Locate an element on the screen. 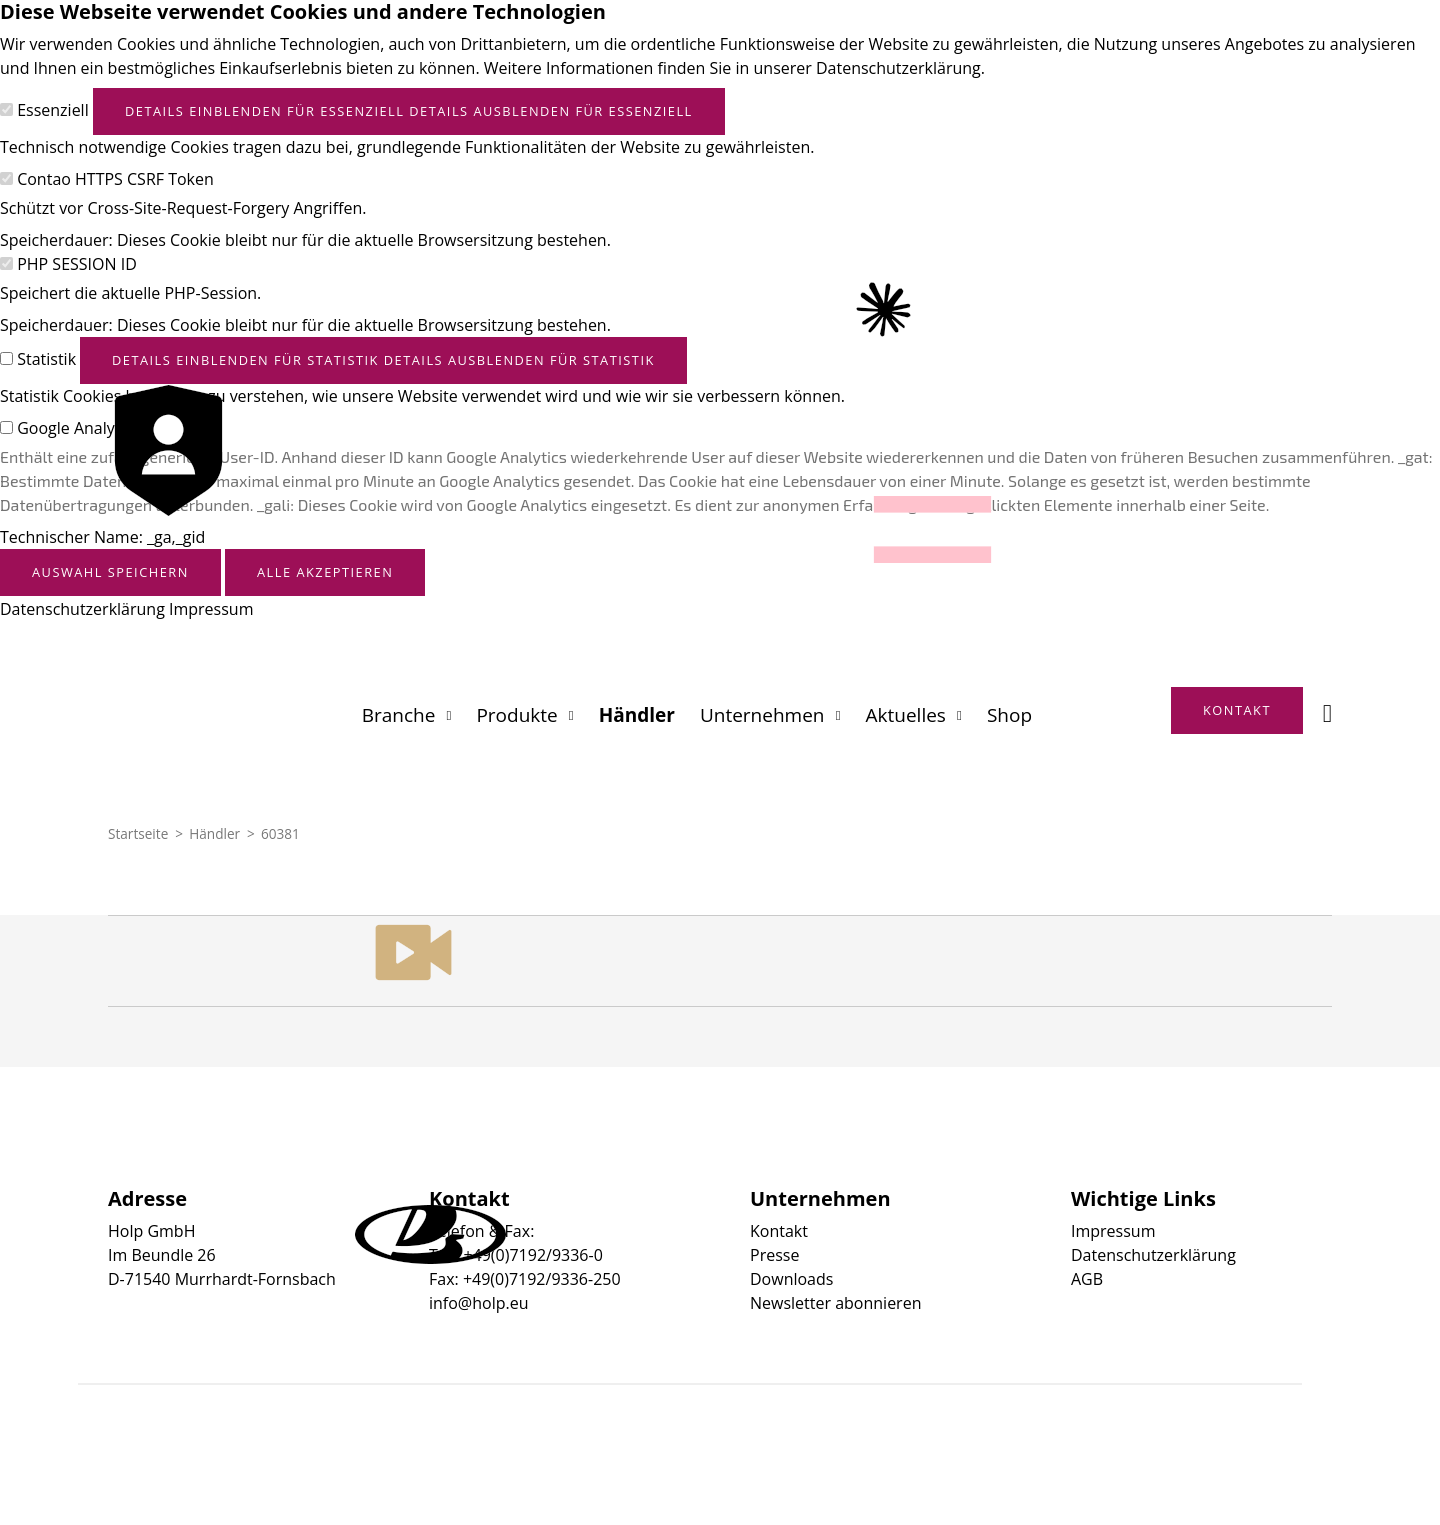  Lada automotive brand logo is located at coordinates (430, 1234).